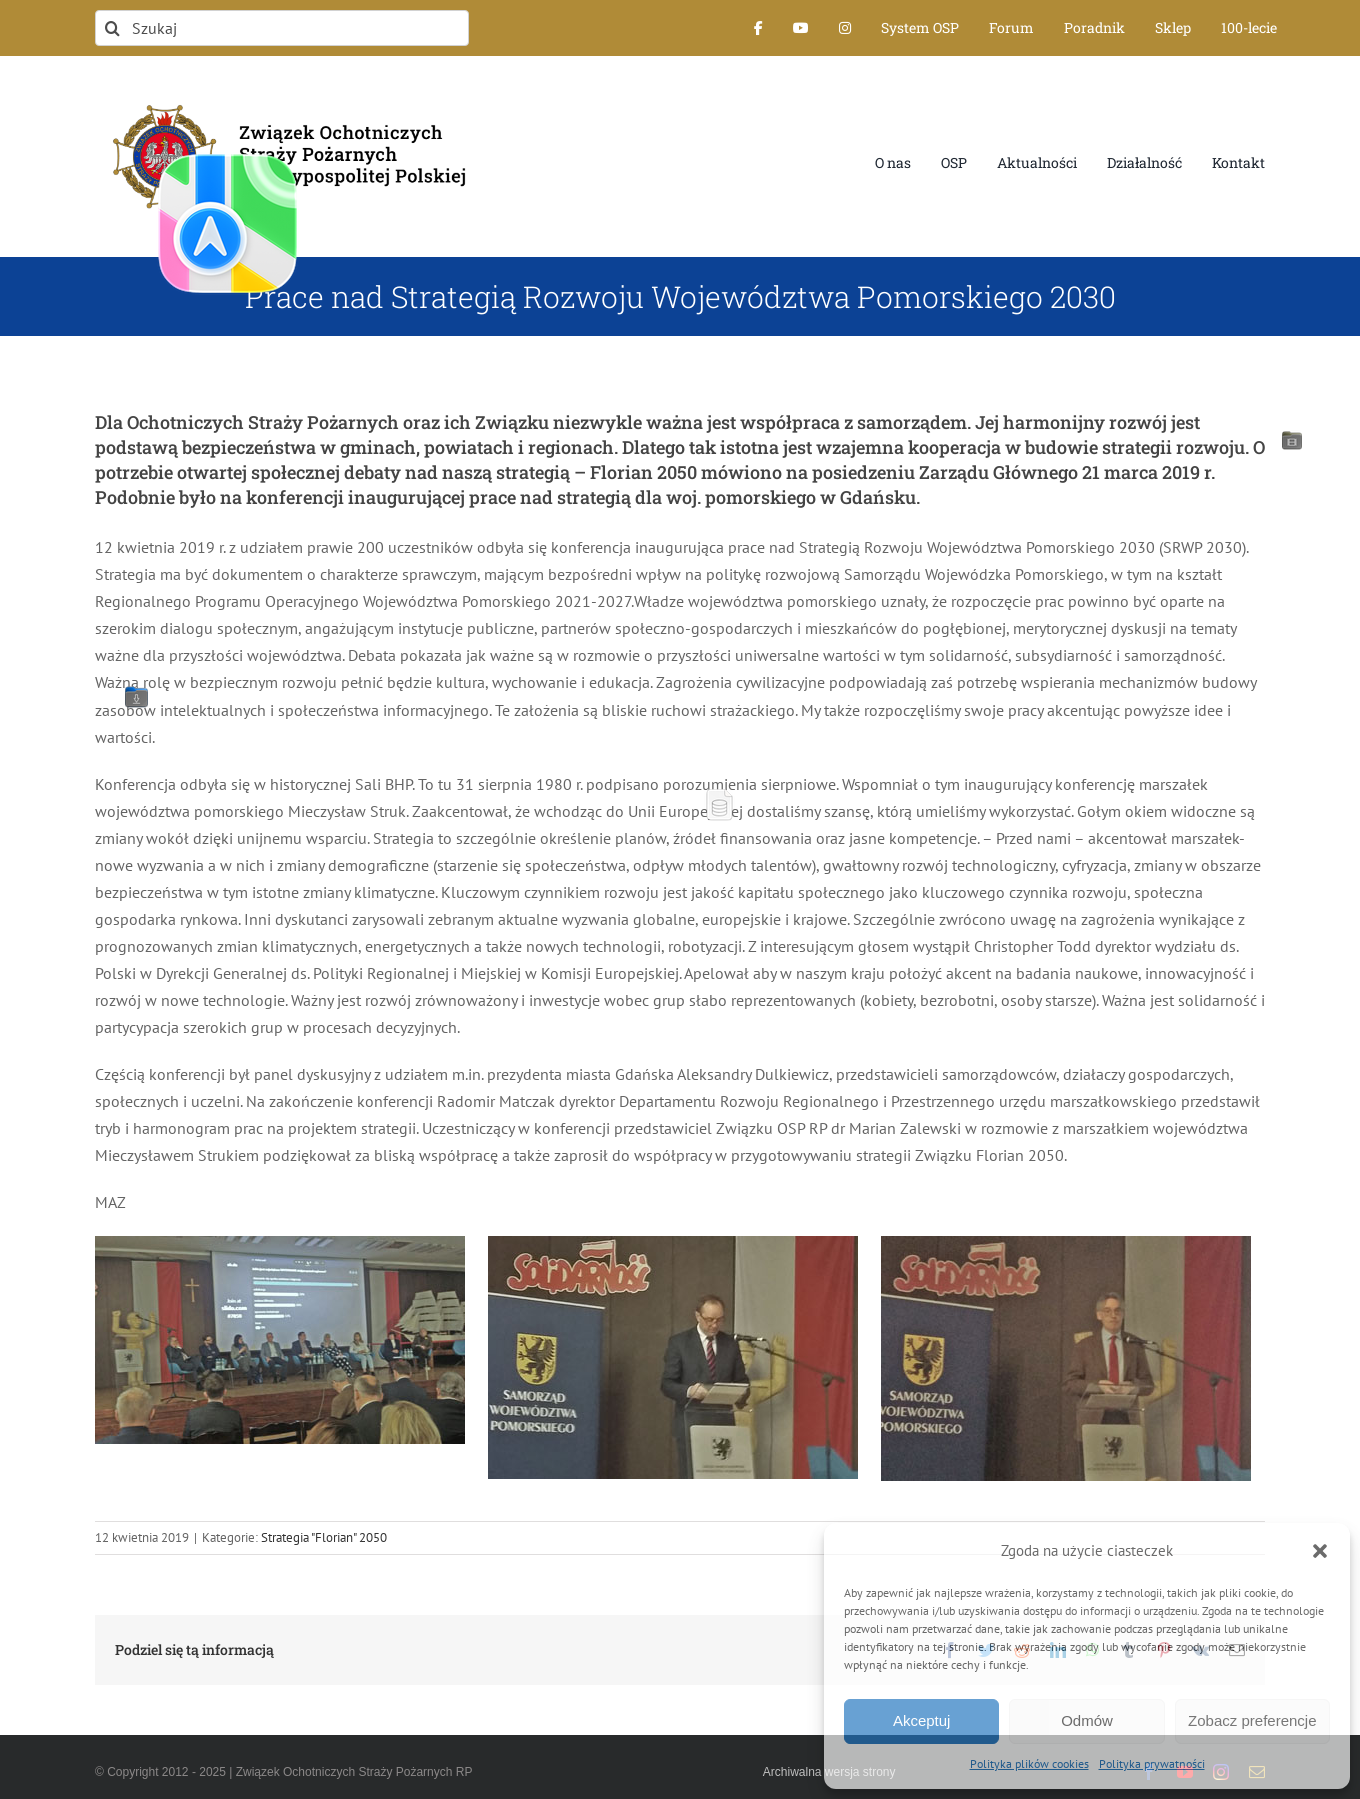 Image resolution: width=1360 pixels, height=1799 pixels. What do you see at coordinates (719, 804) in the screenshot?
I see `open a SQL database file` at bounding box center [719, 804].